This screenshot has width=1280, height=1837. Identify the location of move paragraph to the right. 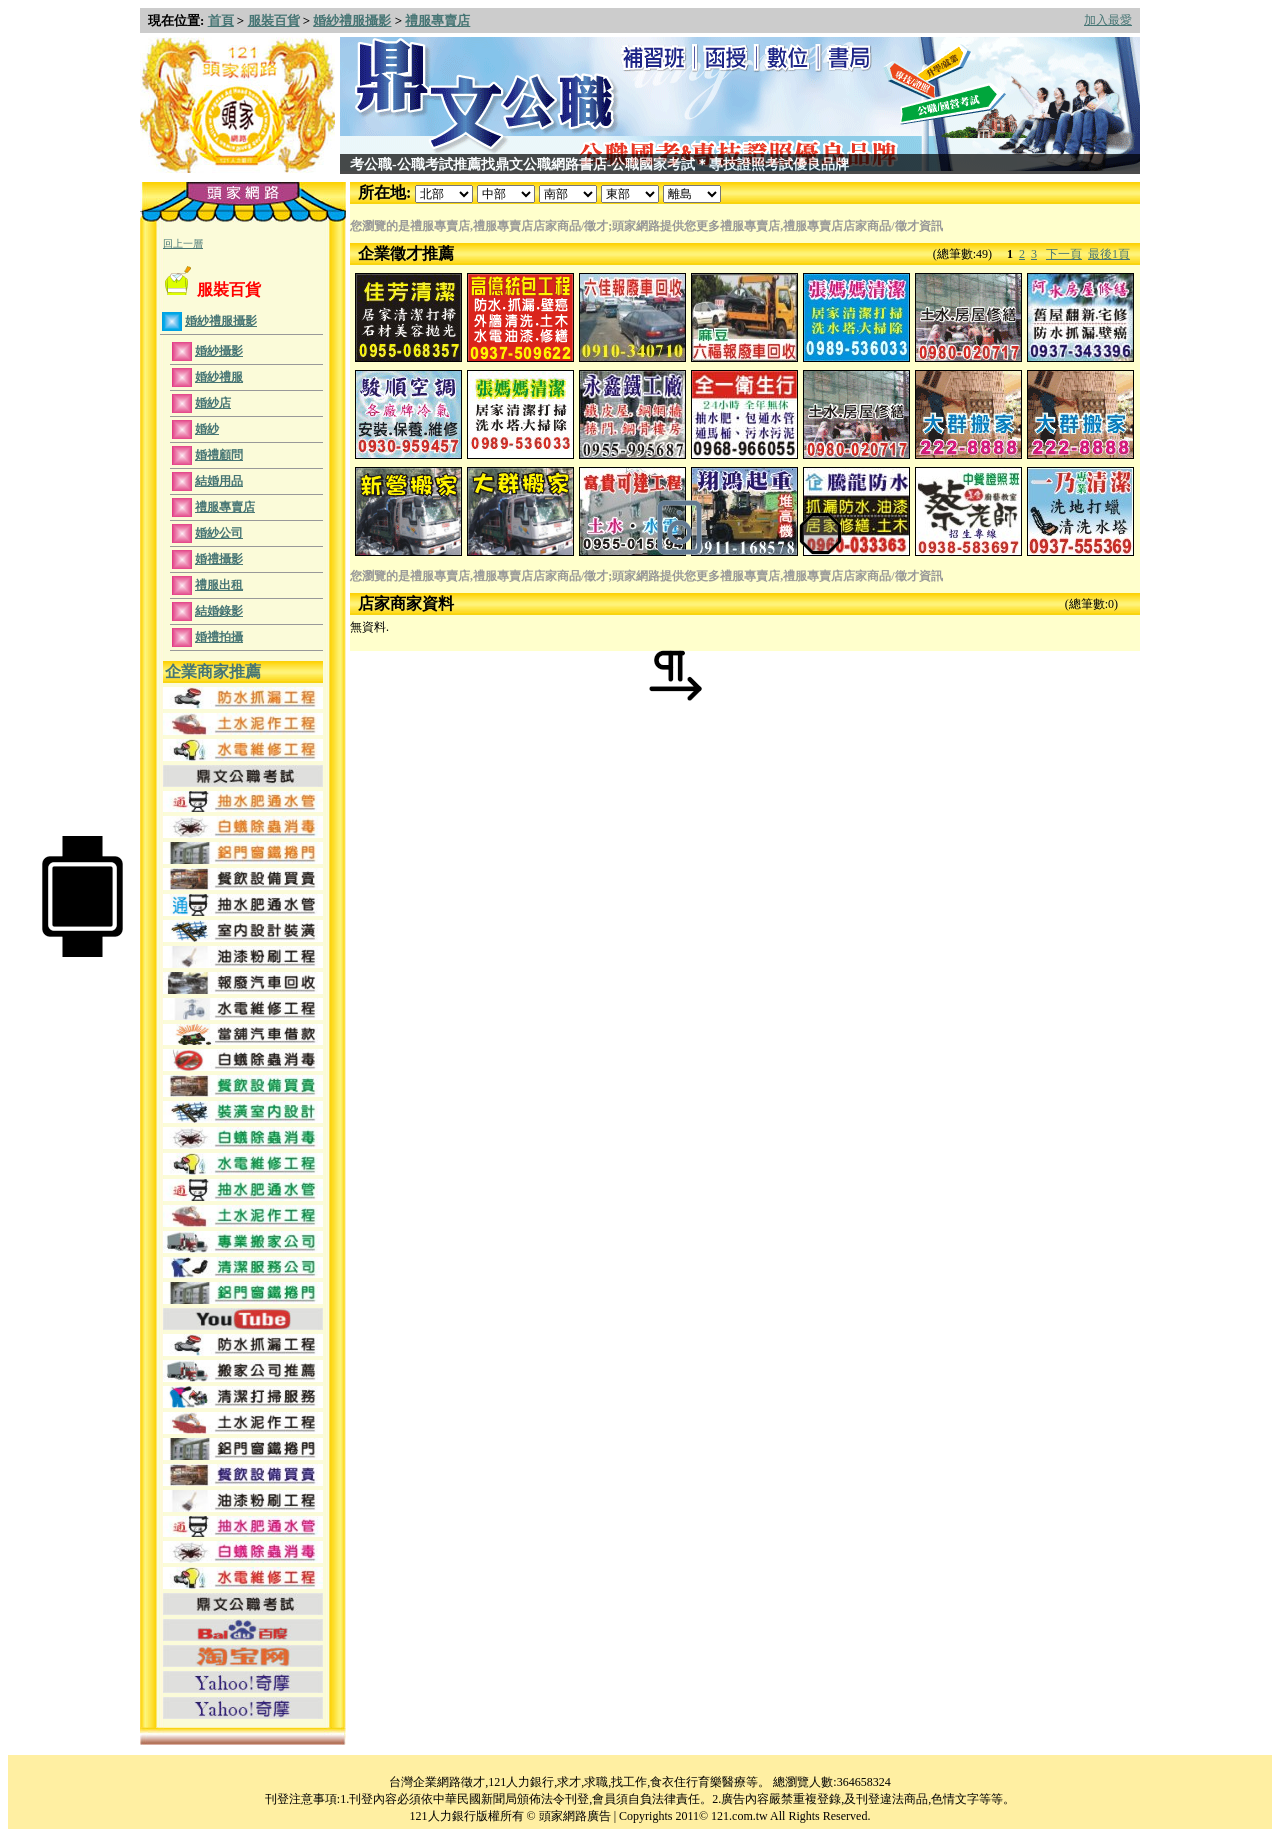
(675, 674).